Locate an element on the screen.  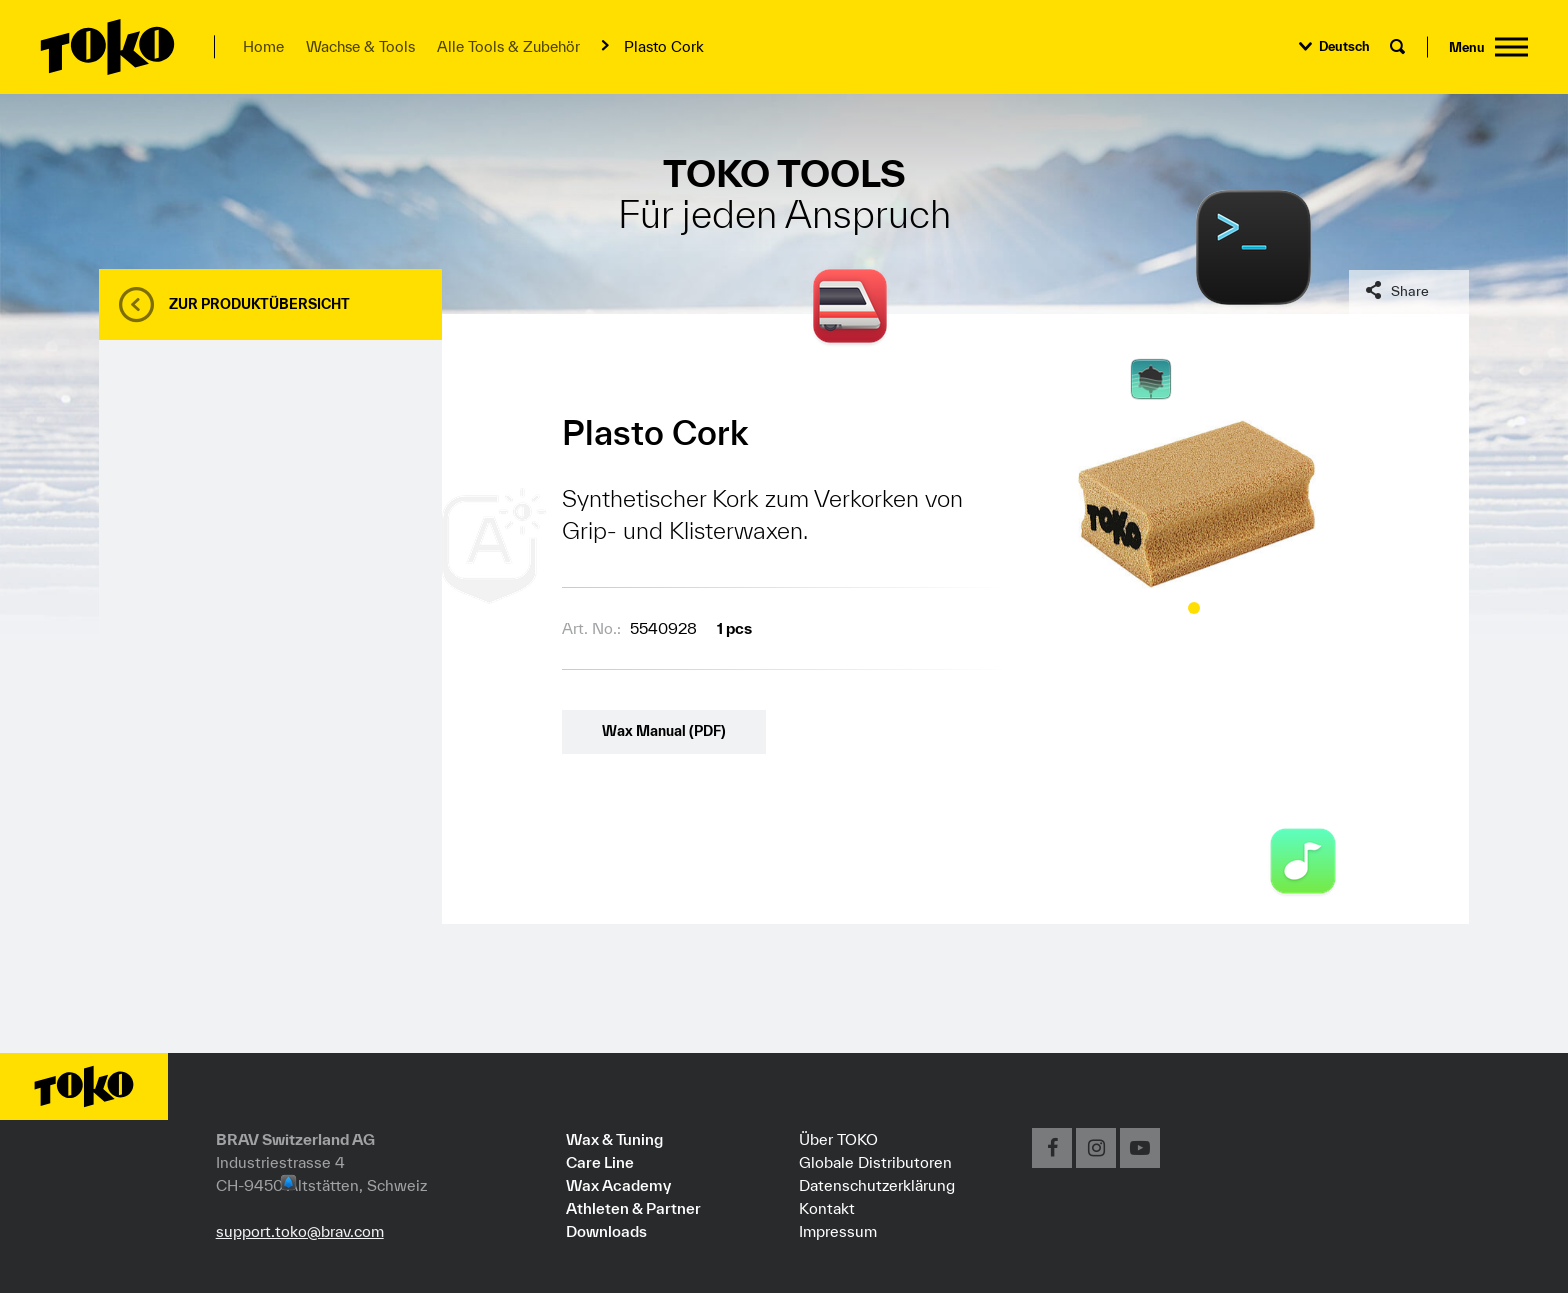
open terminal application is located at coordinates (1253, 247).